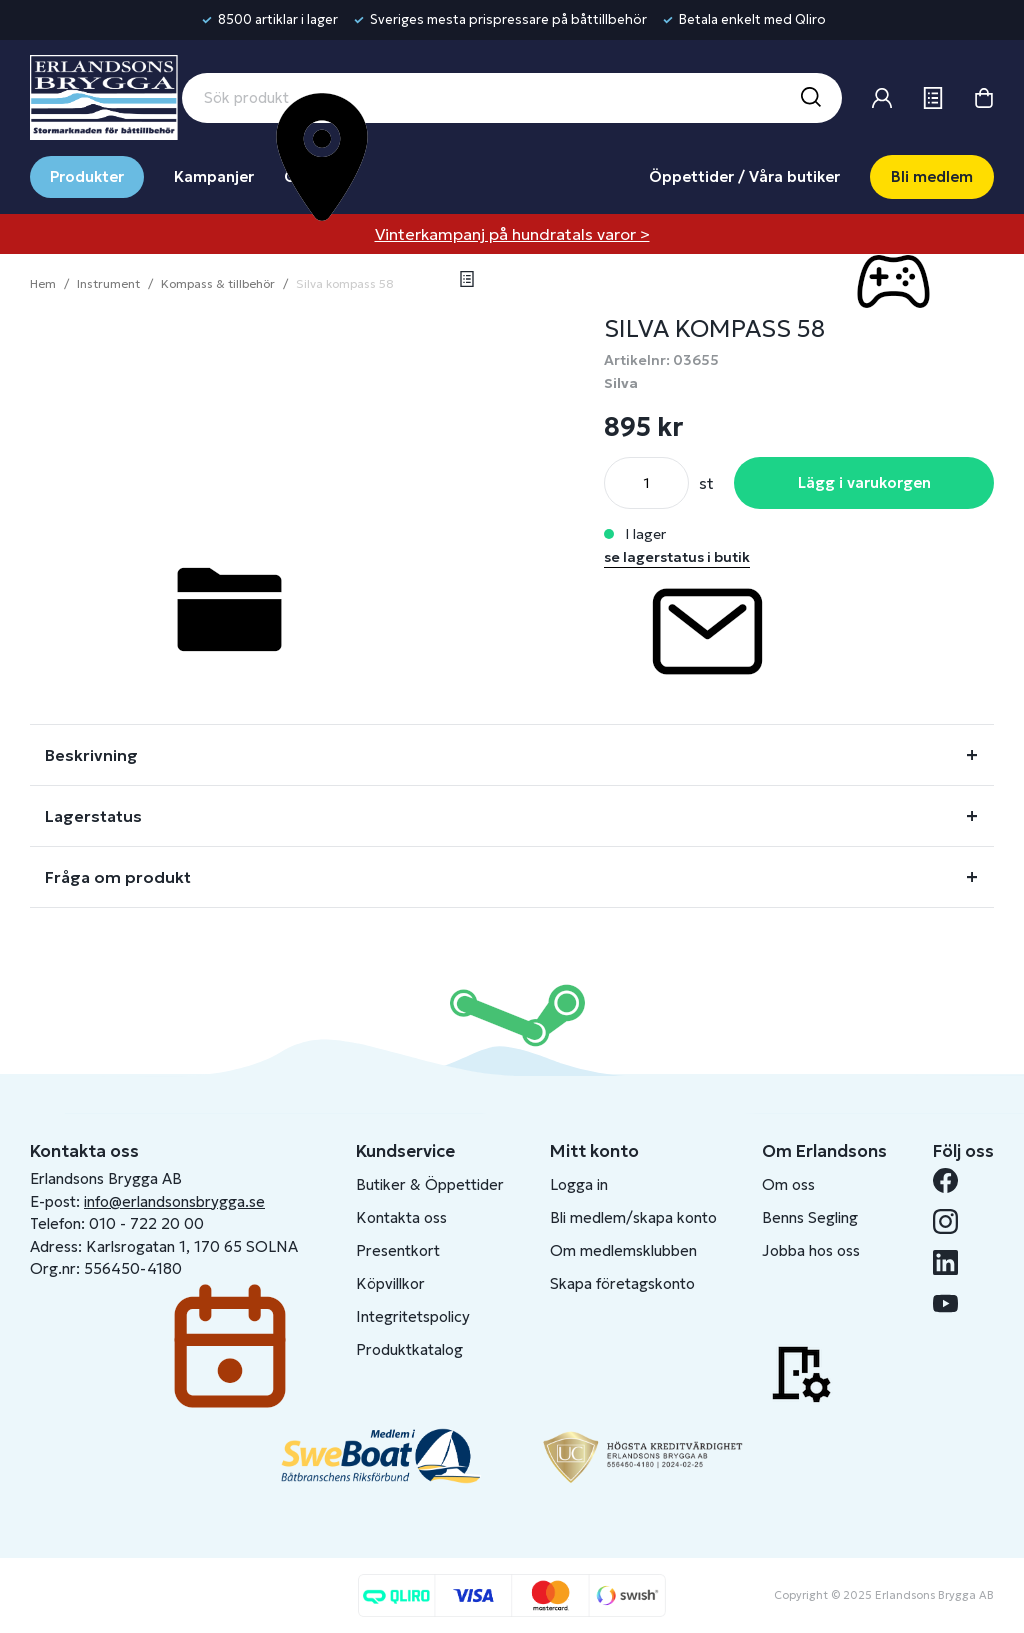 Image resolution: width=1024 pixels, height=1633 pixels. I want to click on open Steam gaming platform, so click(517, 1015).